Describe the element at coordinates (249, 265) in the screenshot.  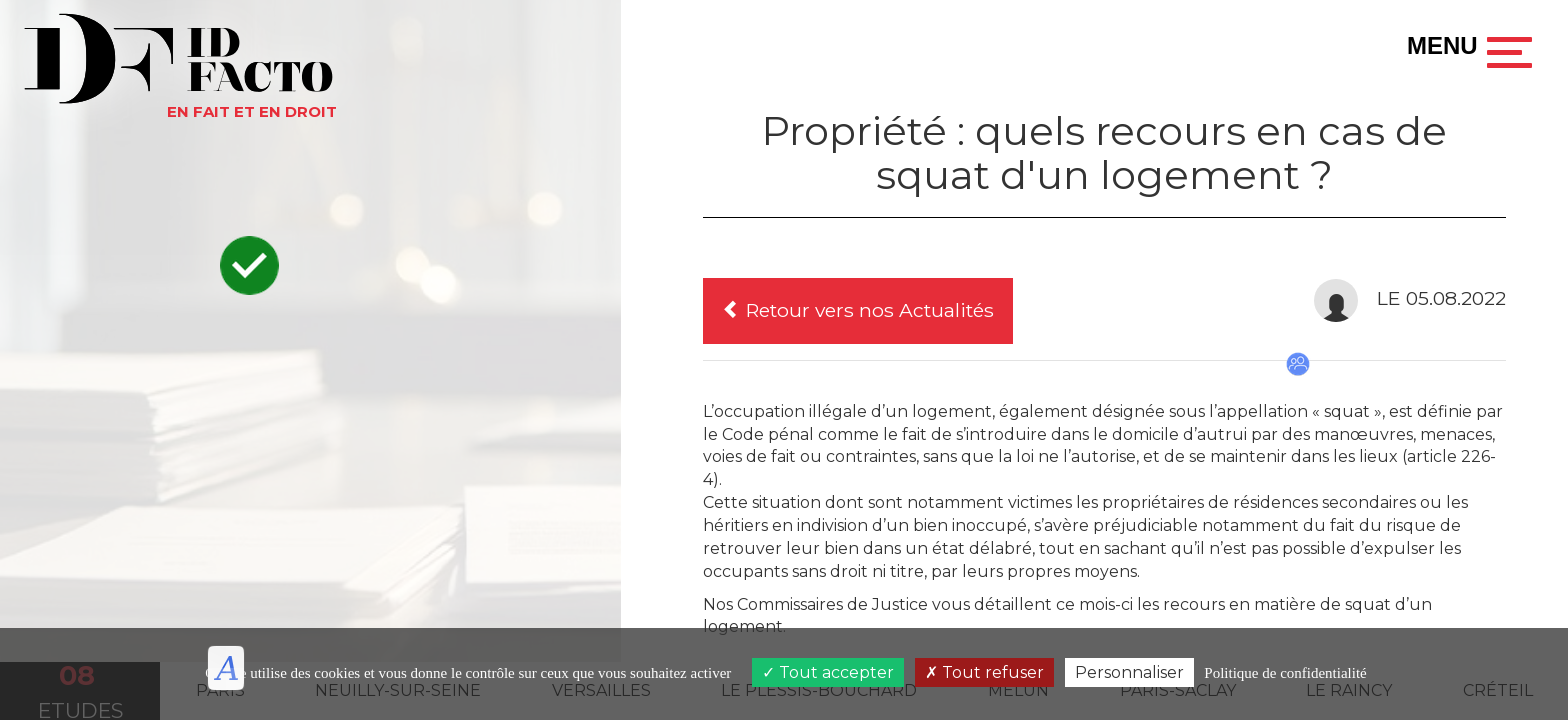
I see `confirm or approve an action` at that location.